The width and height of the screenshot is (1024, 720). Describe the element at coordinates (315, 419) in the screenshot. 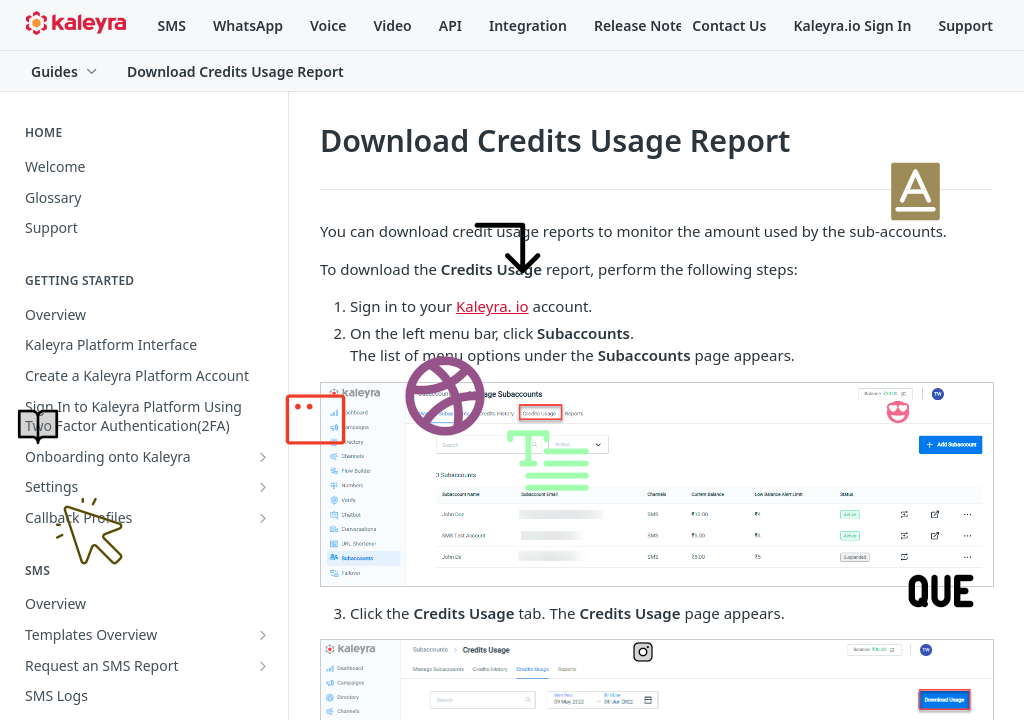

I see `open application window` at that location.